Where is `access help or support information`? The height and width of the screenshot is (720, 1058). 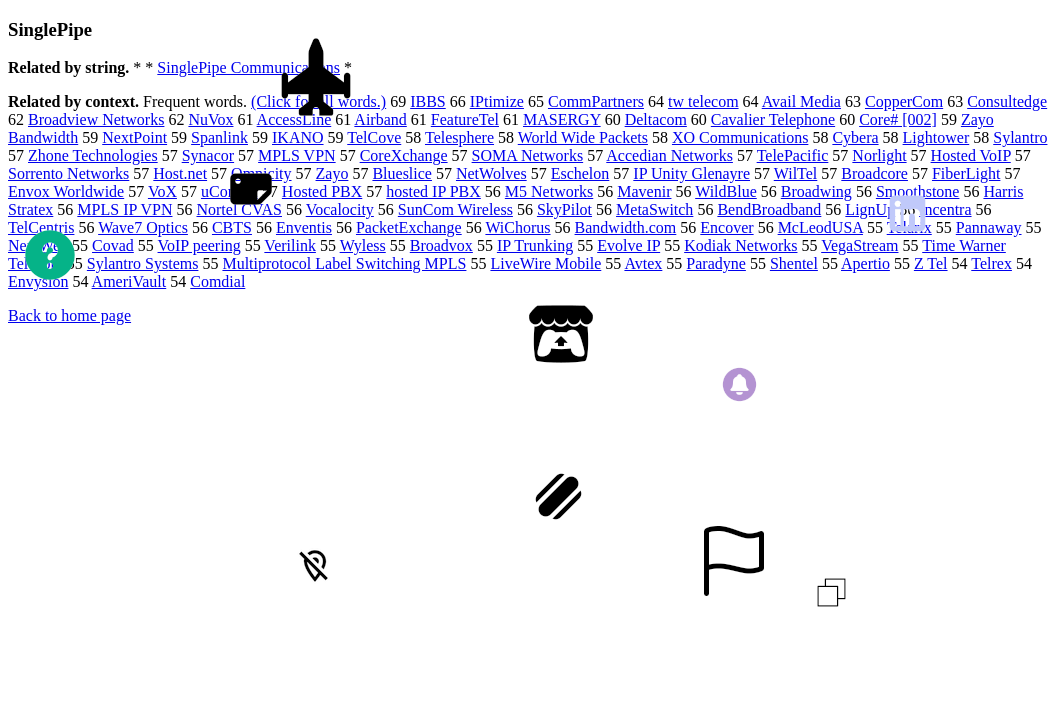
access help or support information is located at coordinates (50, 255).